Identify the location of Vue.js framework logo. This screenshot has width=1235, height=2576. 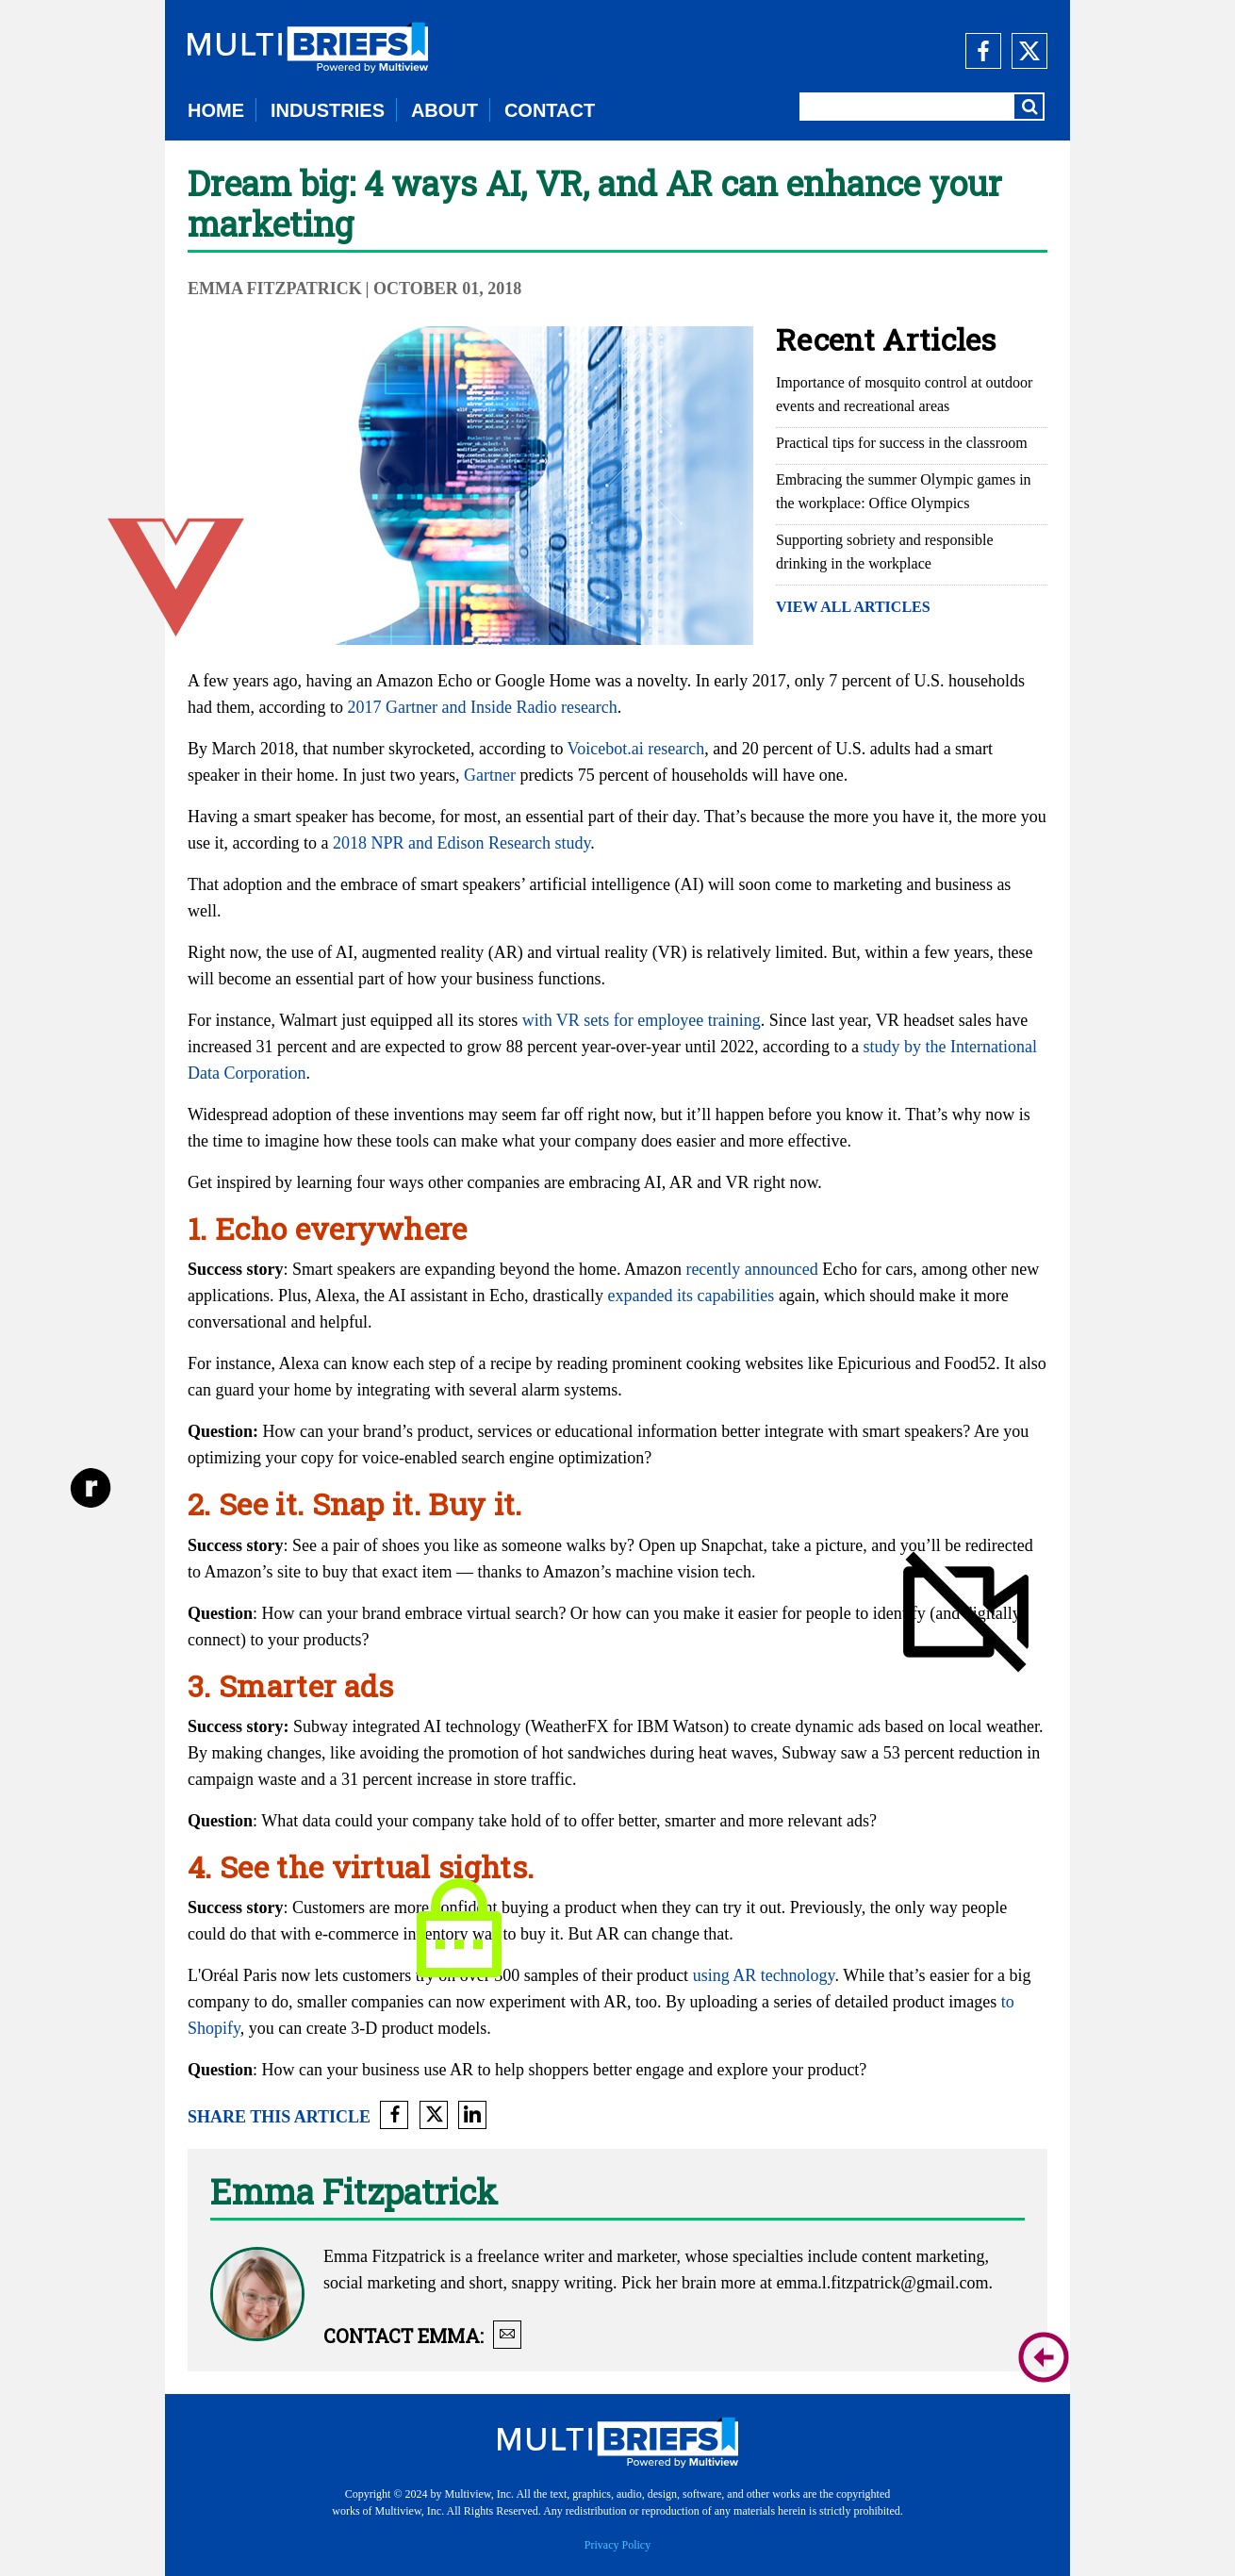
(175, 577).